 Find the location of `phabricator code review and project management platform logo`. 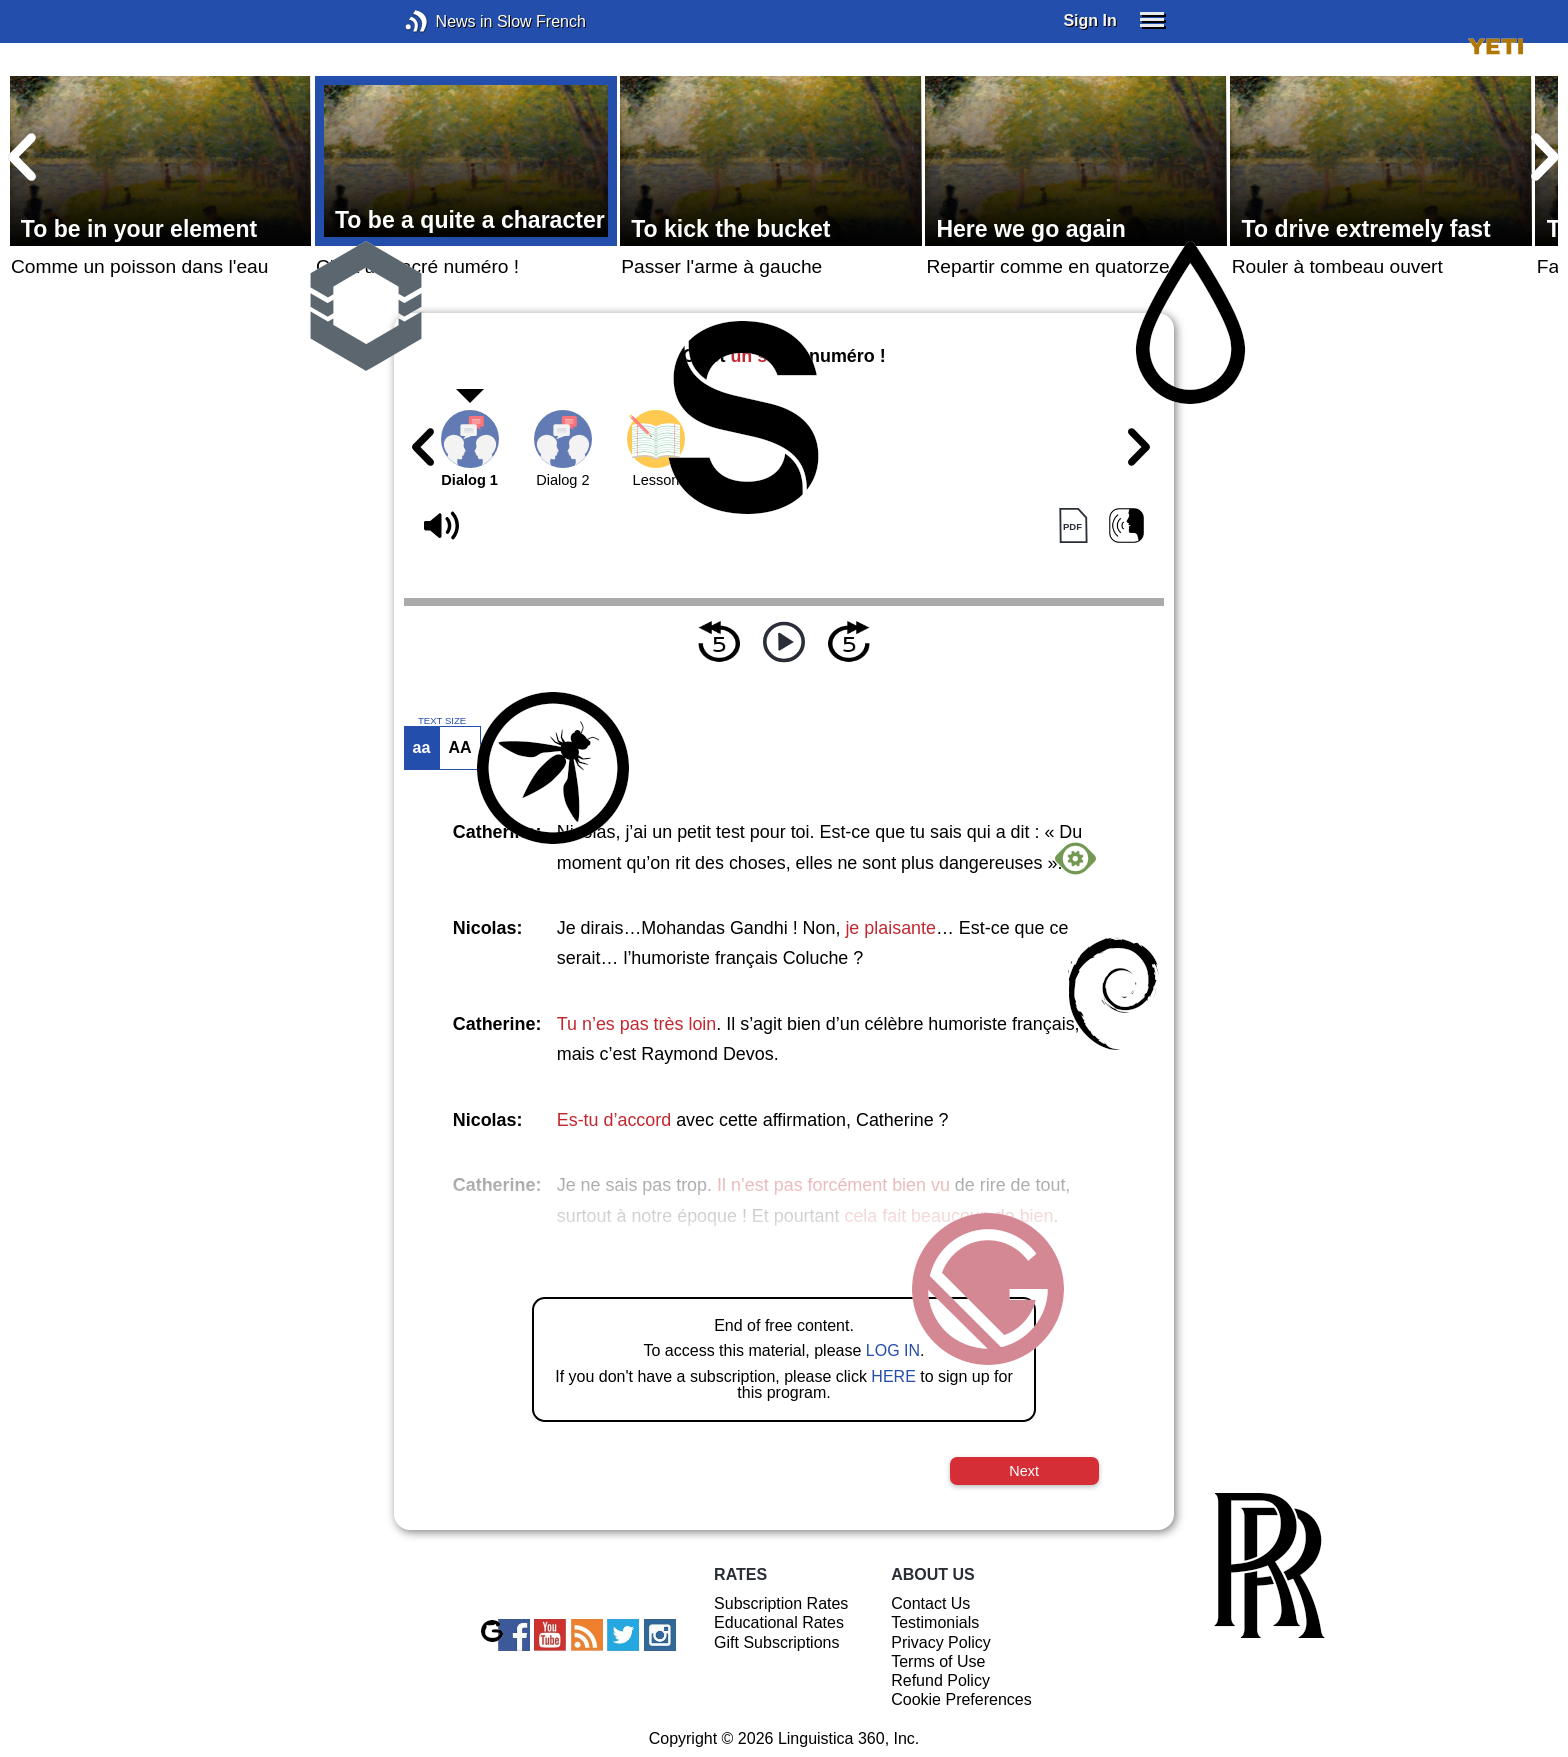

phabricator code review and project management platform logo is located at coordinates (1075, 858).